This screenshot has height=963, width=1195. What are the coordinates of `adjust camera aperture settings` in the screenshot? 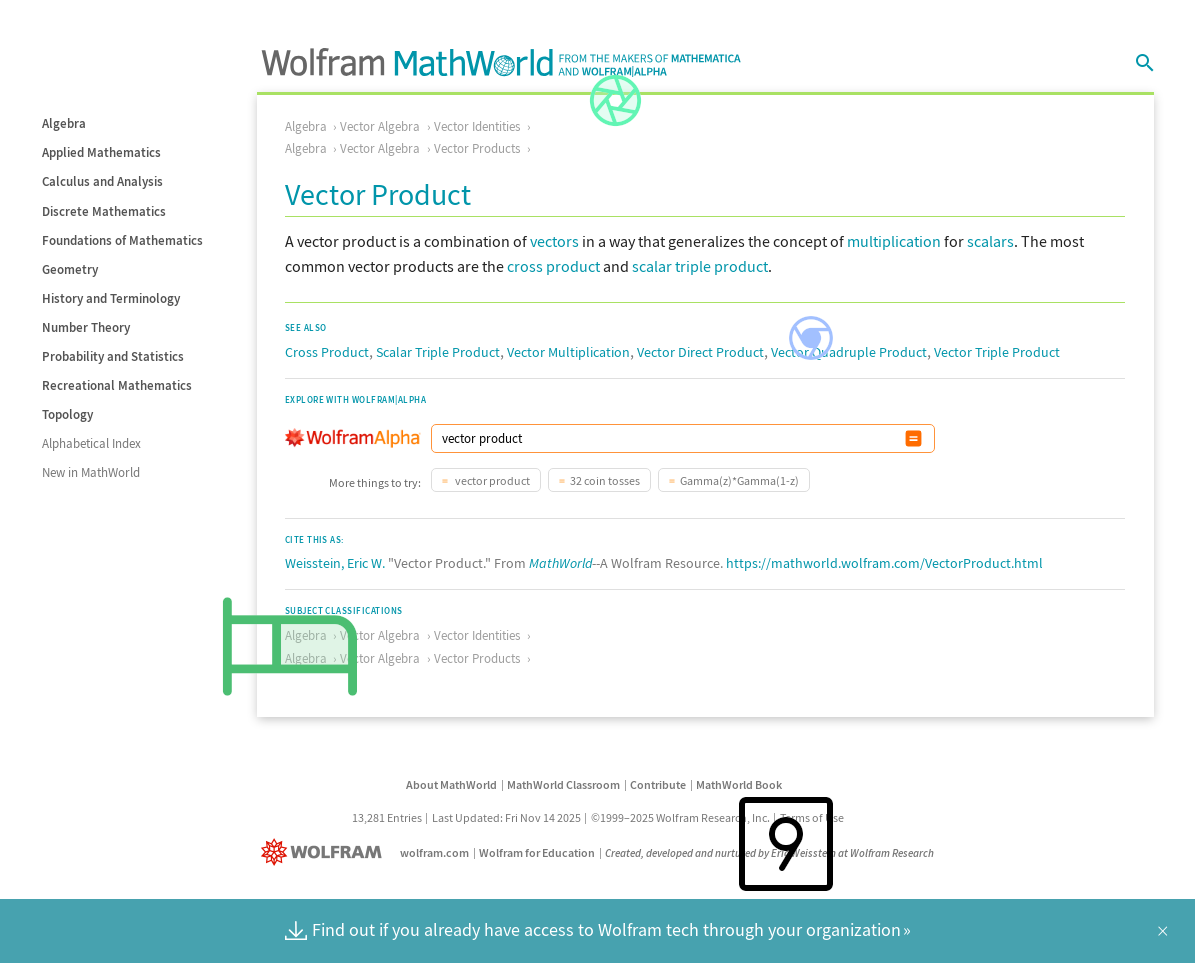 It's located at (615, 100).